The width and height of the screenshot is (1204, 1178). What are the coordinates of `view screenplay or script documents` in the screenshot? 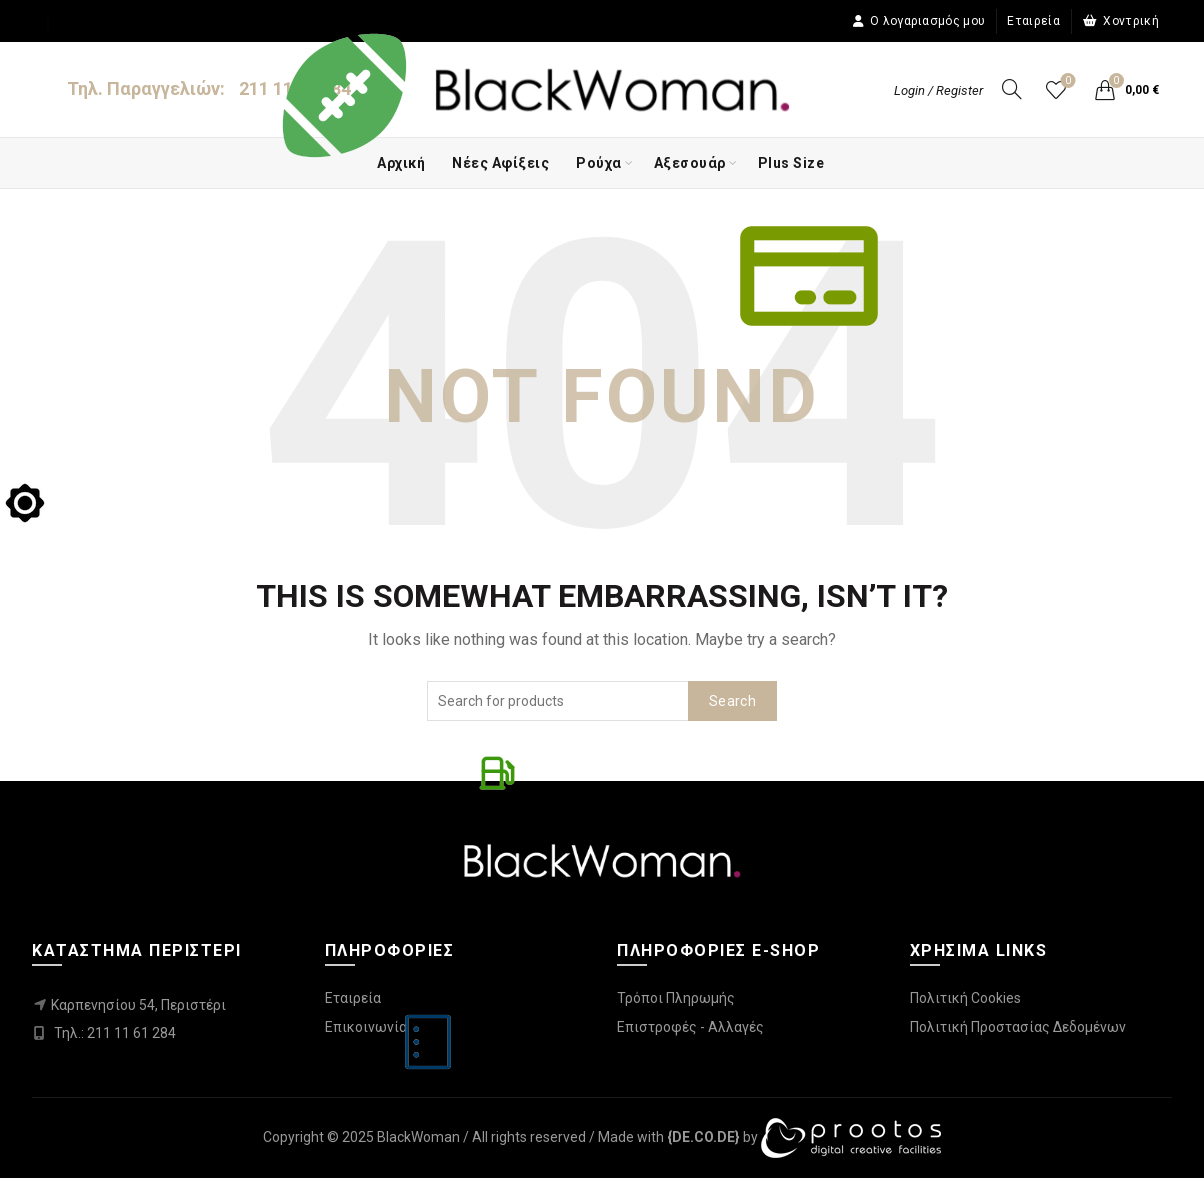 It's located at (428, 1042).